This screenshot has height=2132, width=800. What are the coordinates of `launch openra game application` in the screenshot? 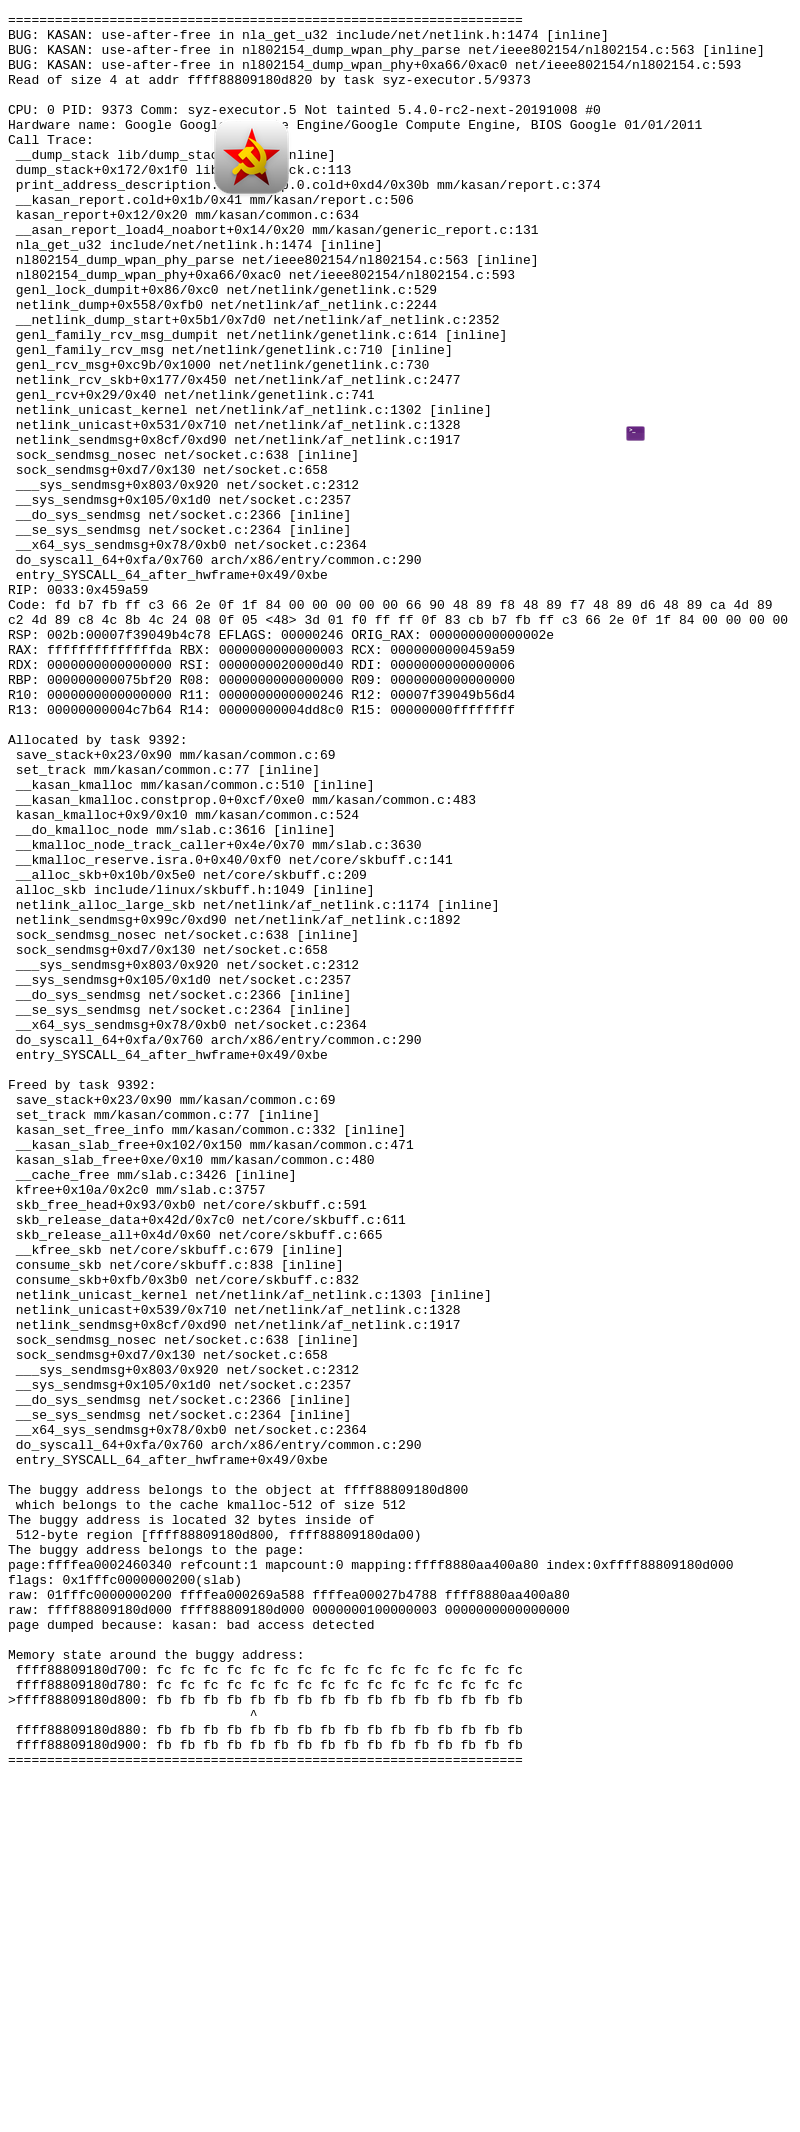 It's located at (251, 156).